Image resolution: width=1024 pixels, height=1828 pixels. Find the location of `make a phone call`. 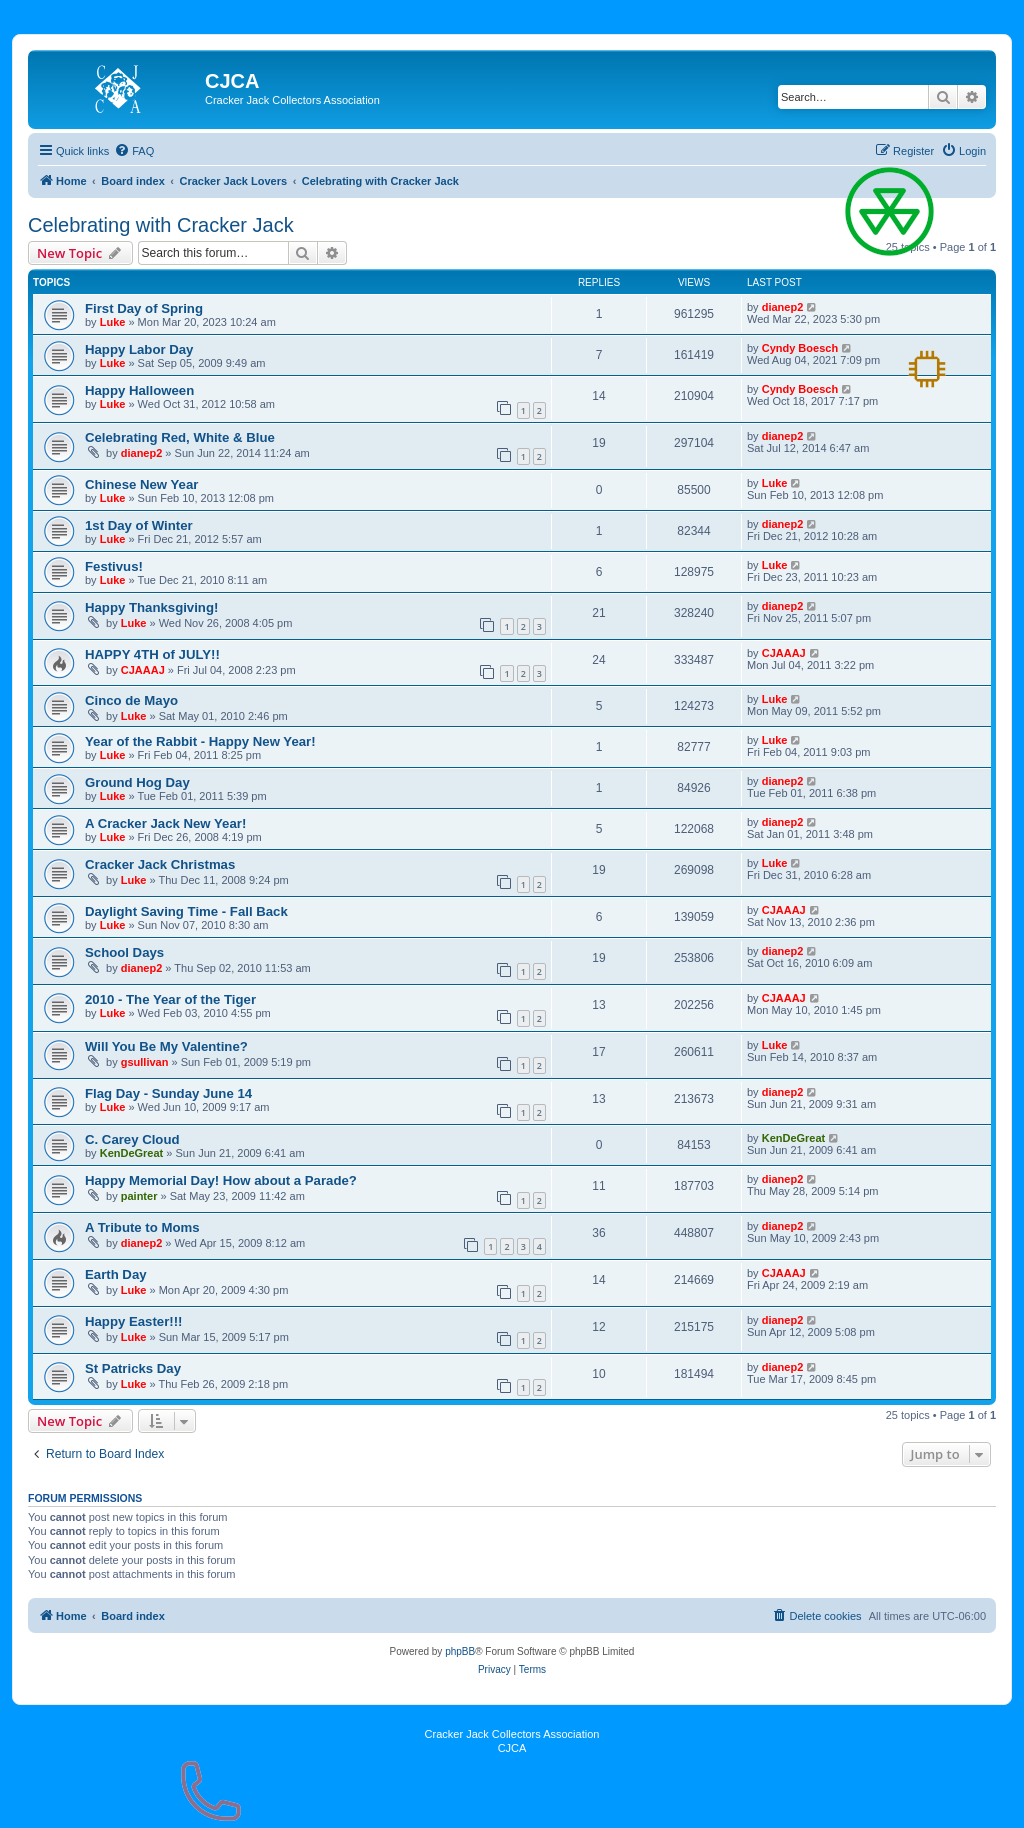

make a phone call is located at coordinates (211, 1791).